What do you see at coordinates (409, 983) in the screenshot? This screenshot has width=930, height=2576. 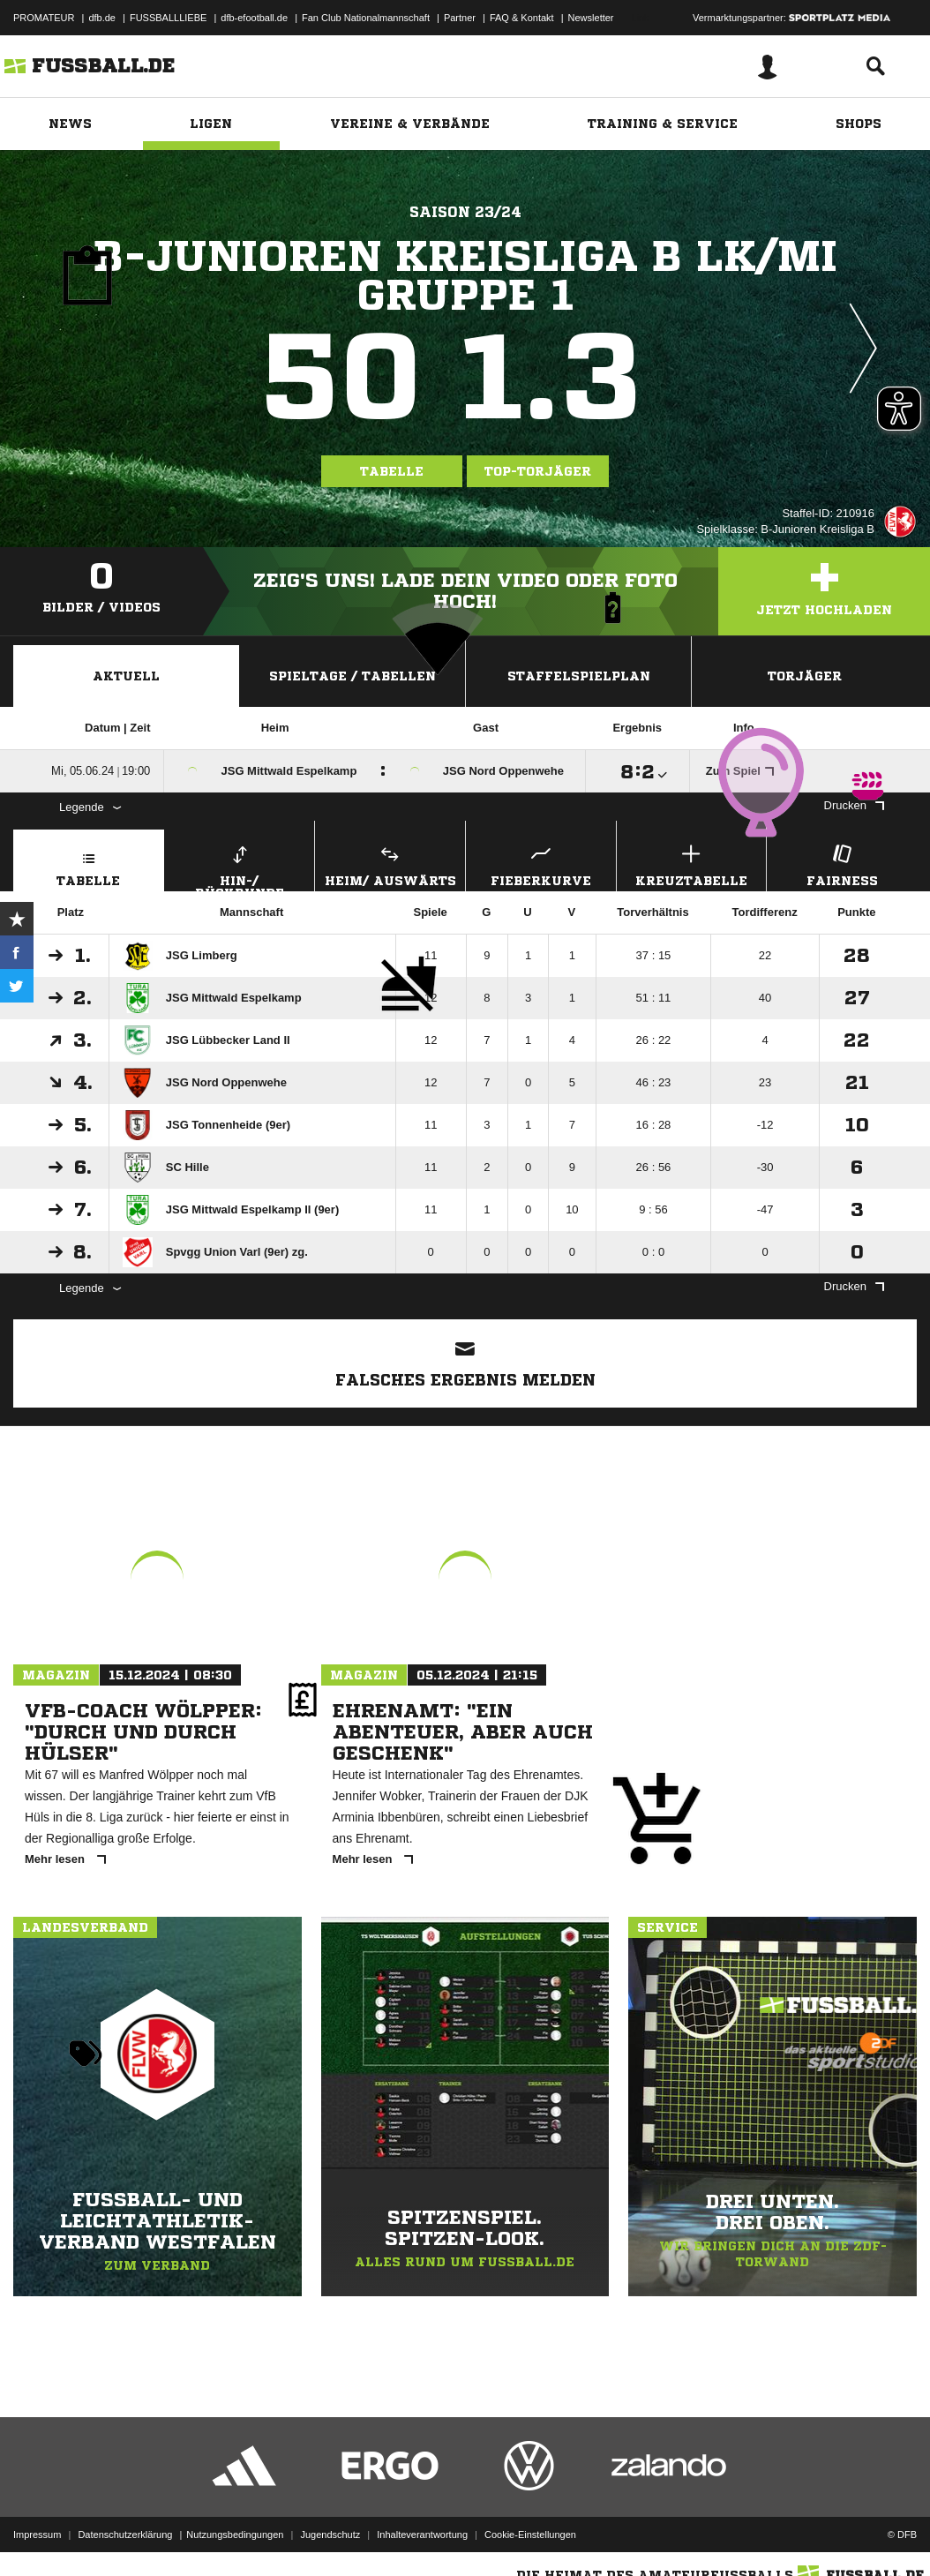 I see `indicates food is not allowed in this area` at bounding box center [409, 983].